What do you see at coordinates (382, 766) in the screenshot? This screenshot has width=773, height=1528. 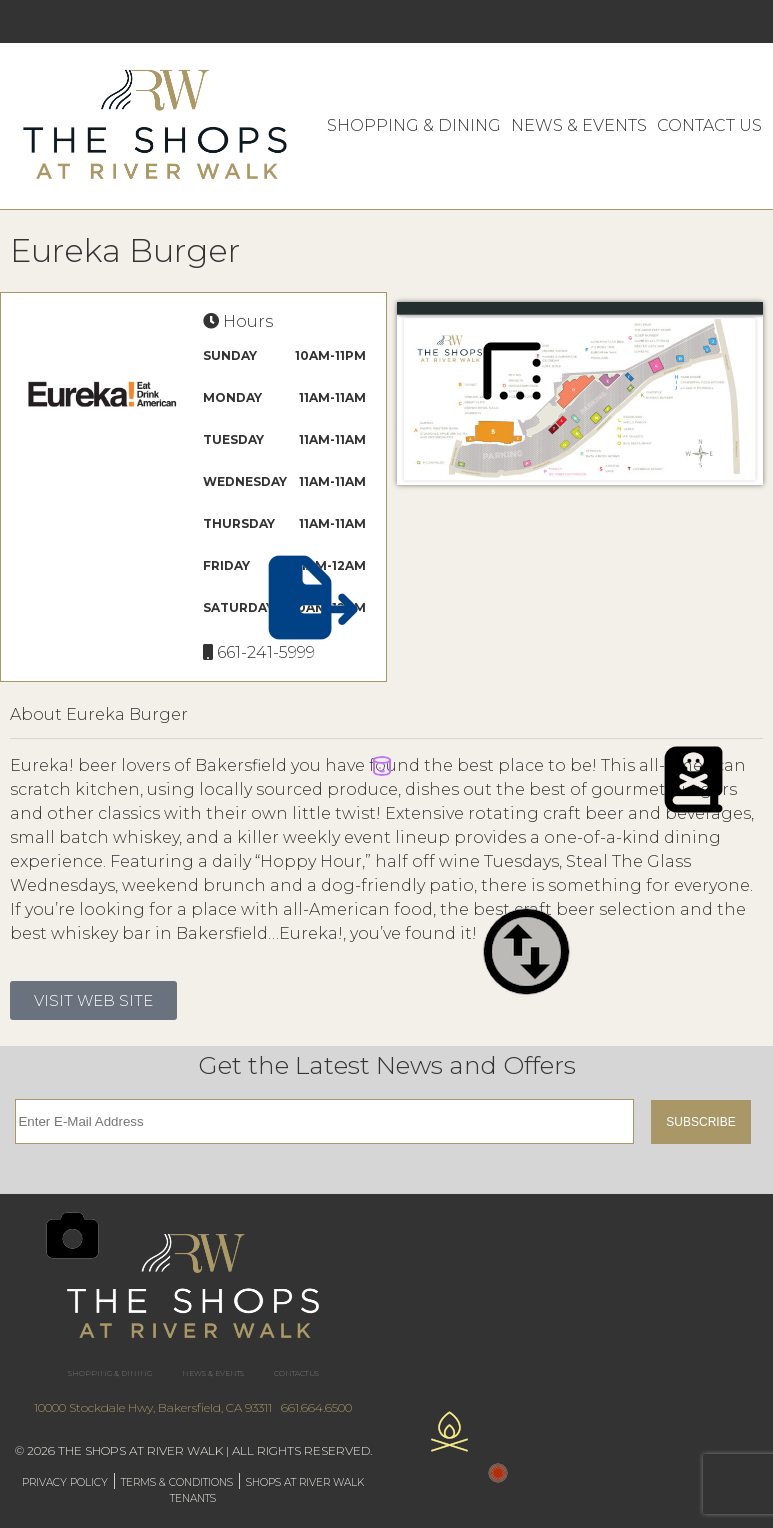 I see `indicates a healthy or happy database status` at bounding box center [382, 766].